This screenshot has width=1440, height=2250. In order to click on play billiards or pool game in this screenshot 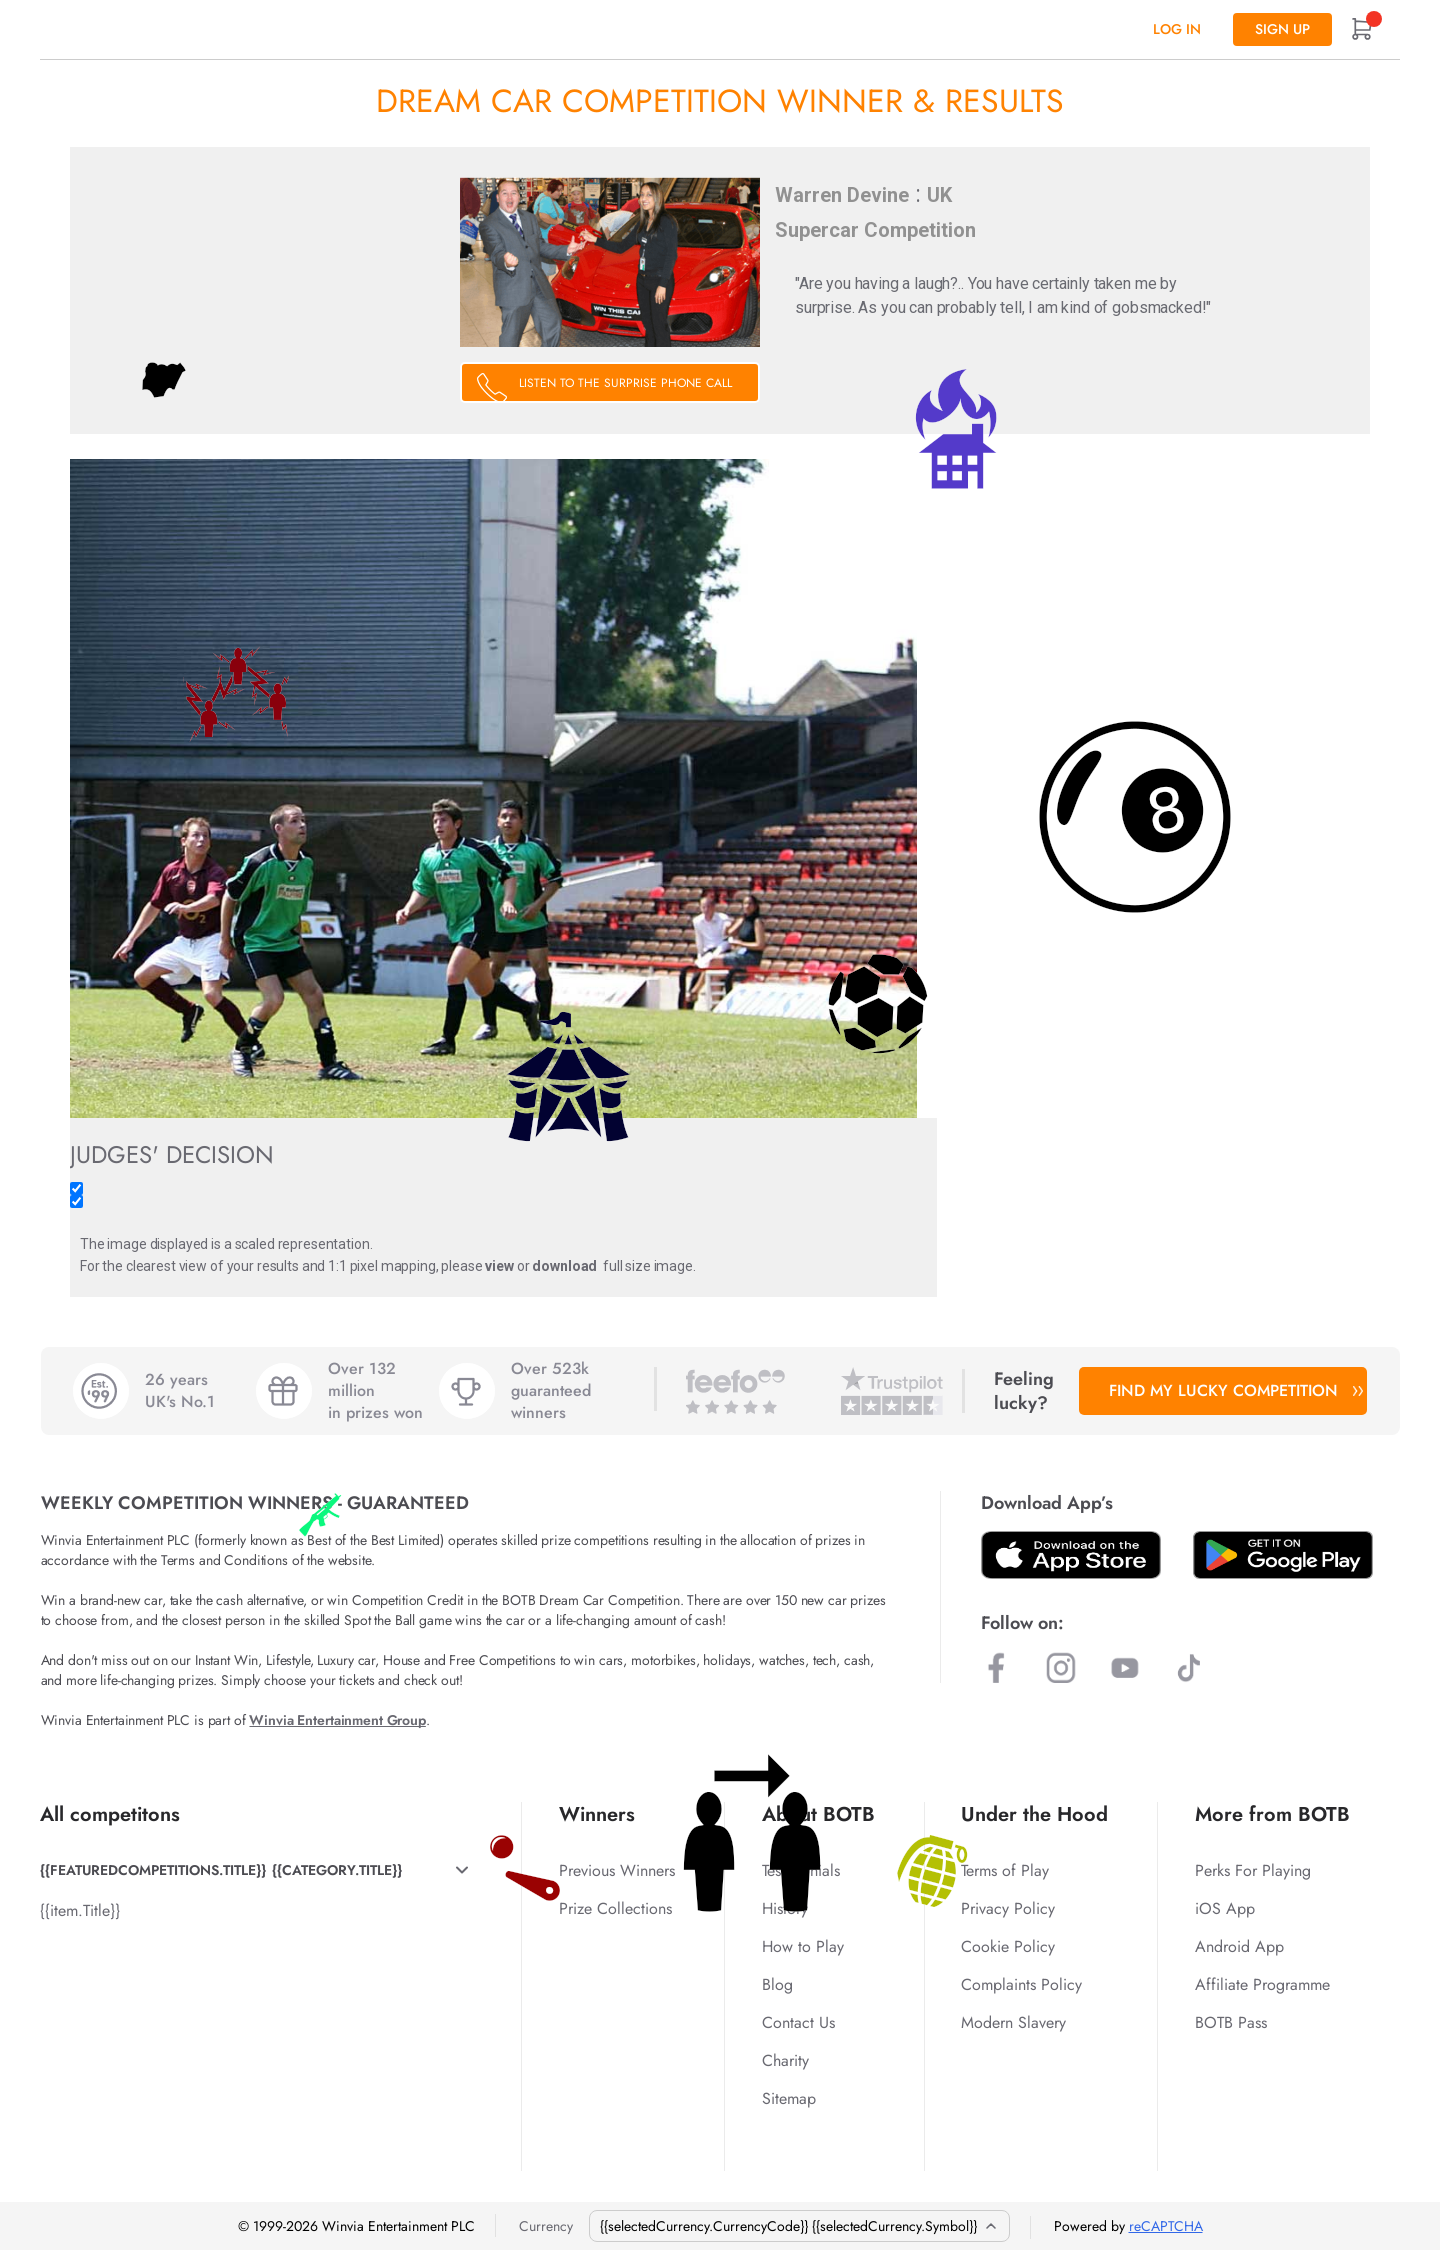, I will do `click(1135, 817)`.